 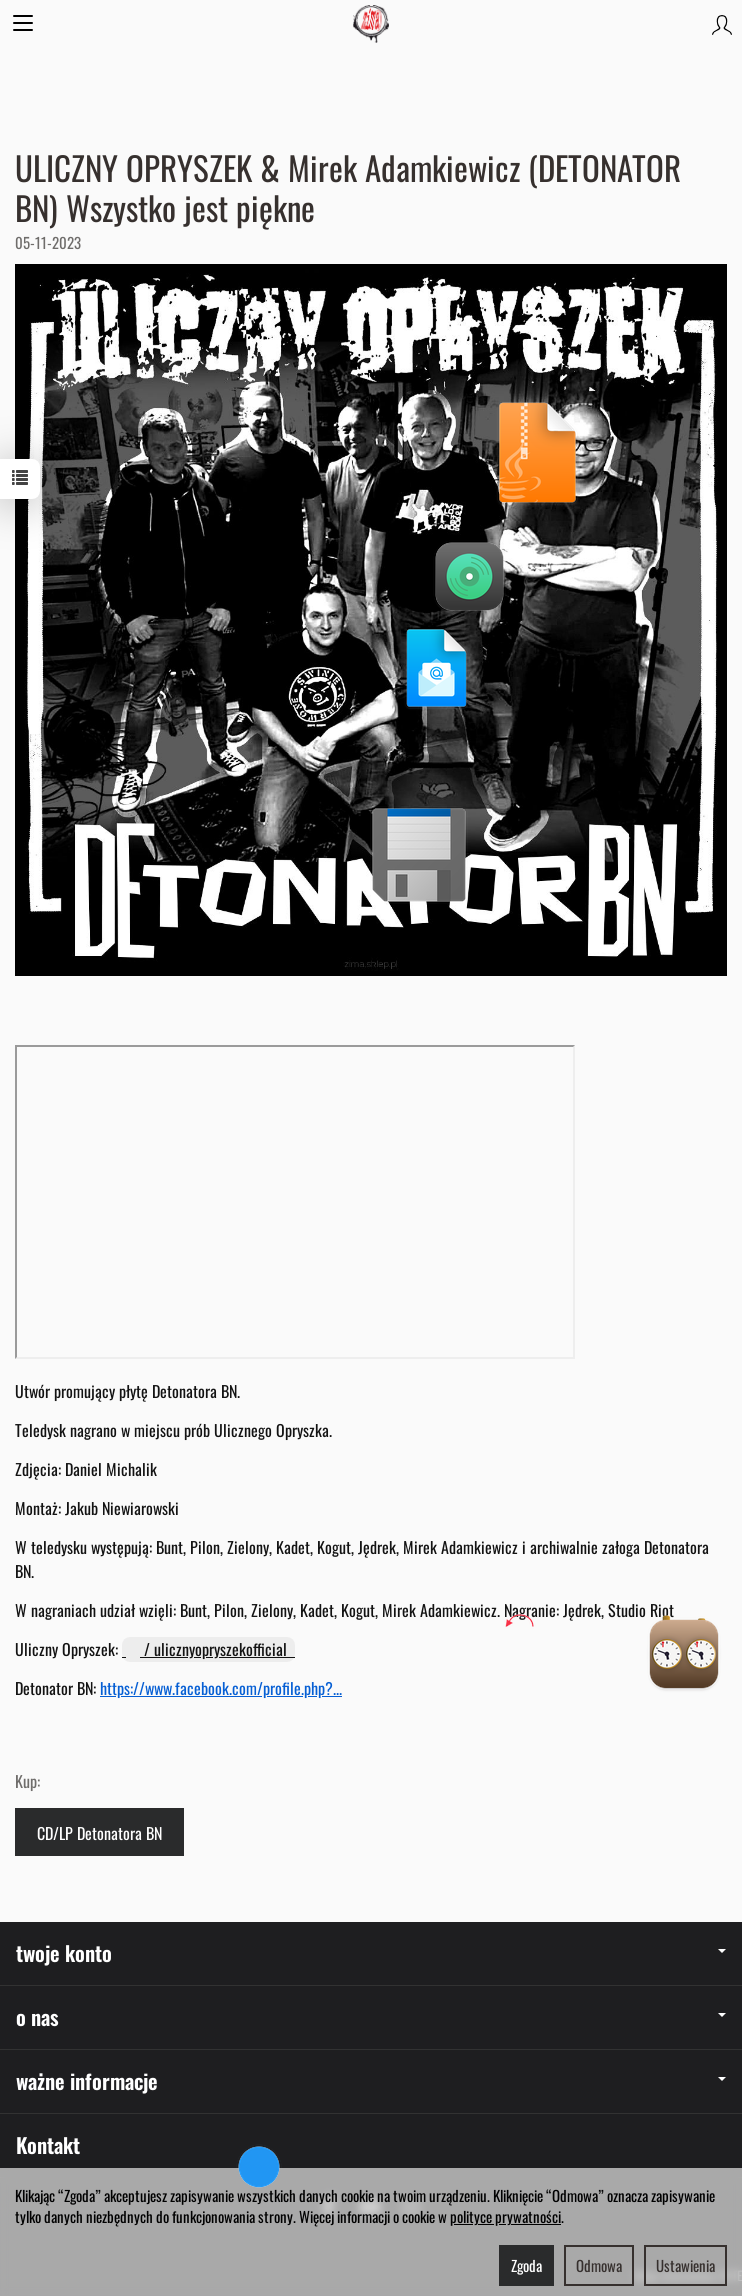 What do you see at coordinates (537, 454) in the screenshot?
I see `a java archive (jar) file` at bounding box center [537, 454].